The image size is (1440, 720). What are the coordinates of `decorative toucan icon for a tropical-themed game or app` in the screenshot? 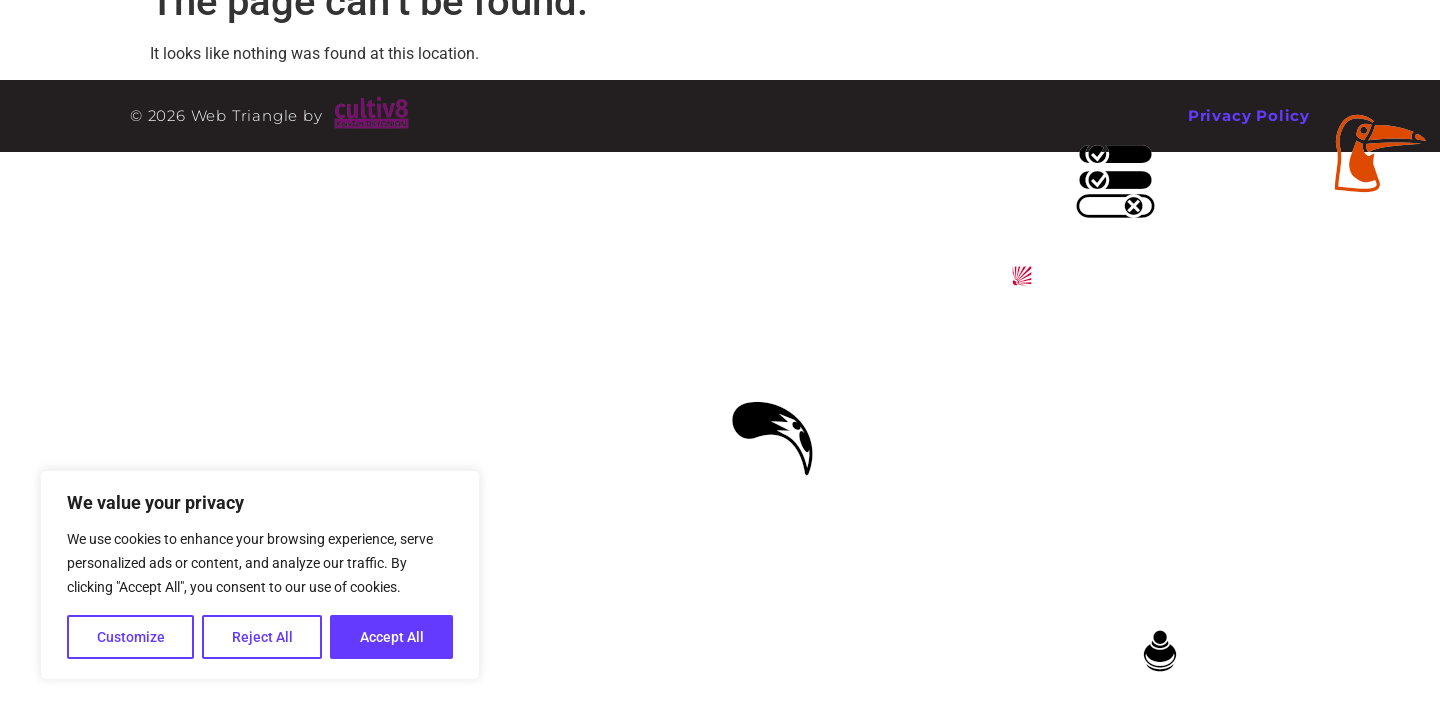 It's located at (1380, 153).